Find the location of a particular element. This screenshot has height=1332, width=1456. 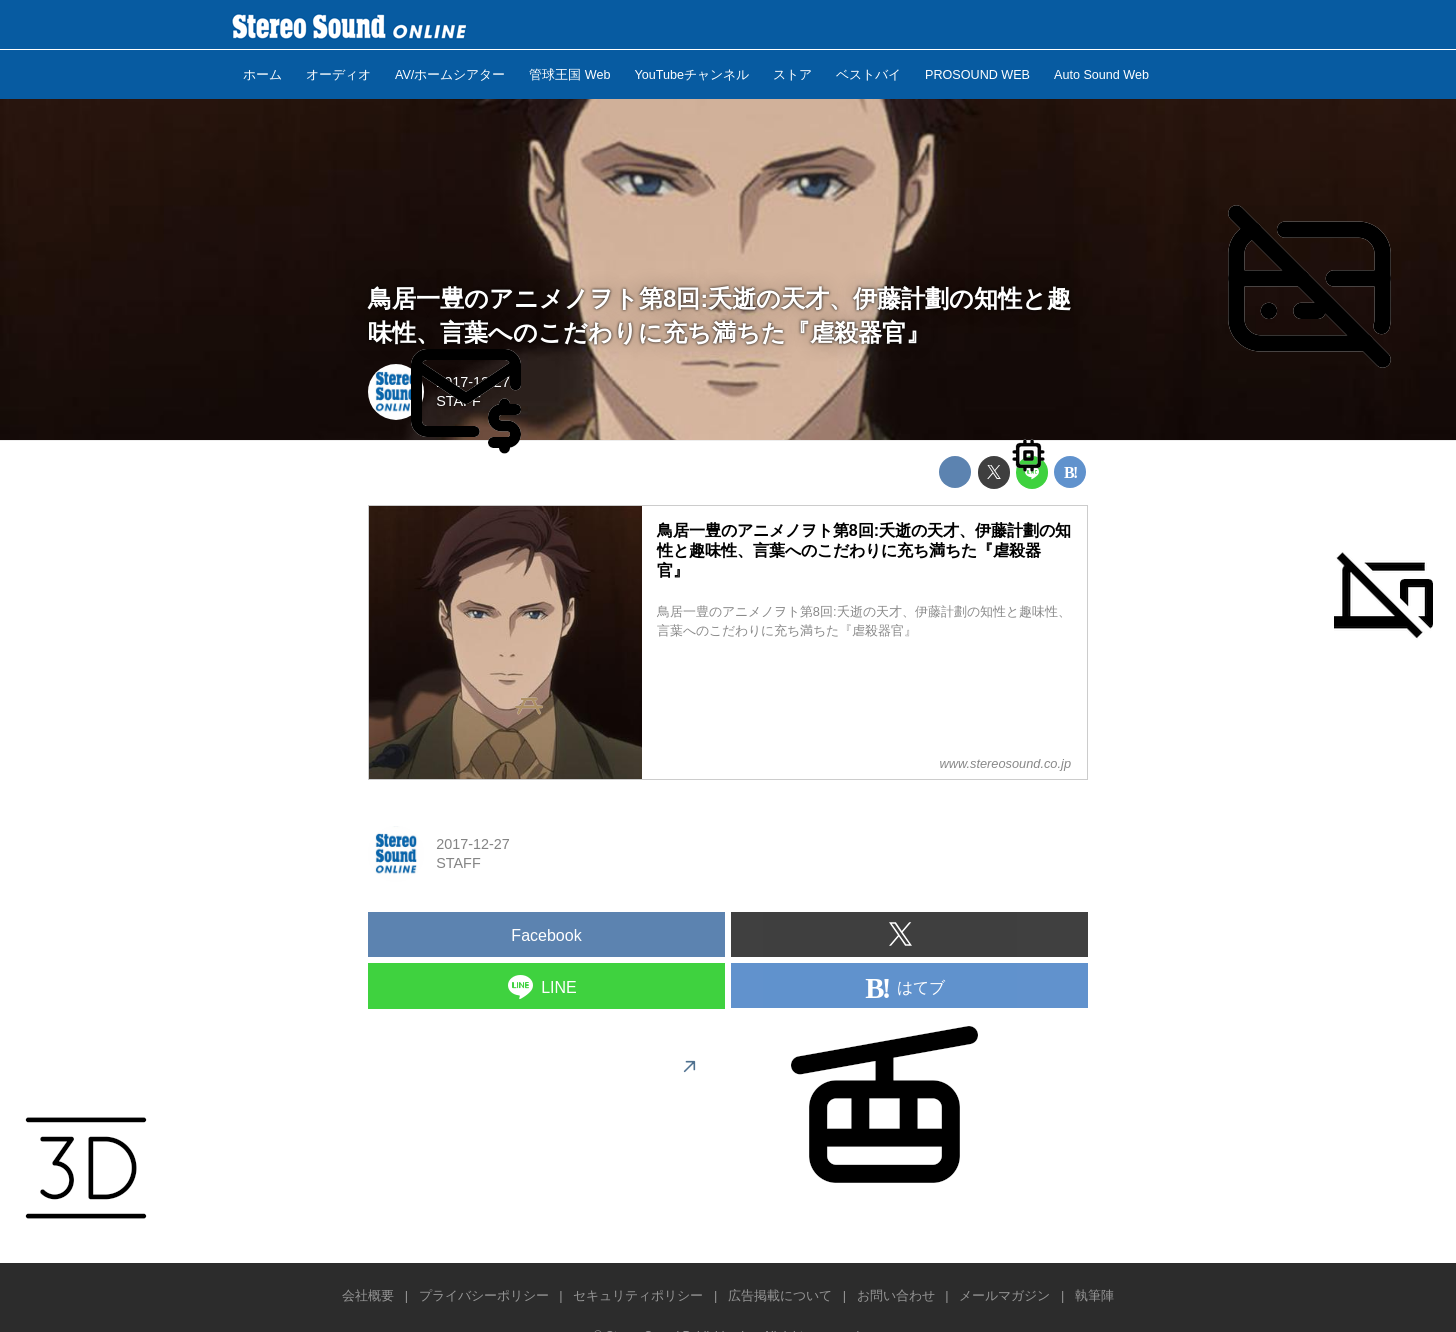

toggle 3D view mode is located at coordinates (86, 1168).